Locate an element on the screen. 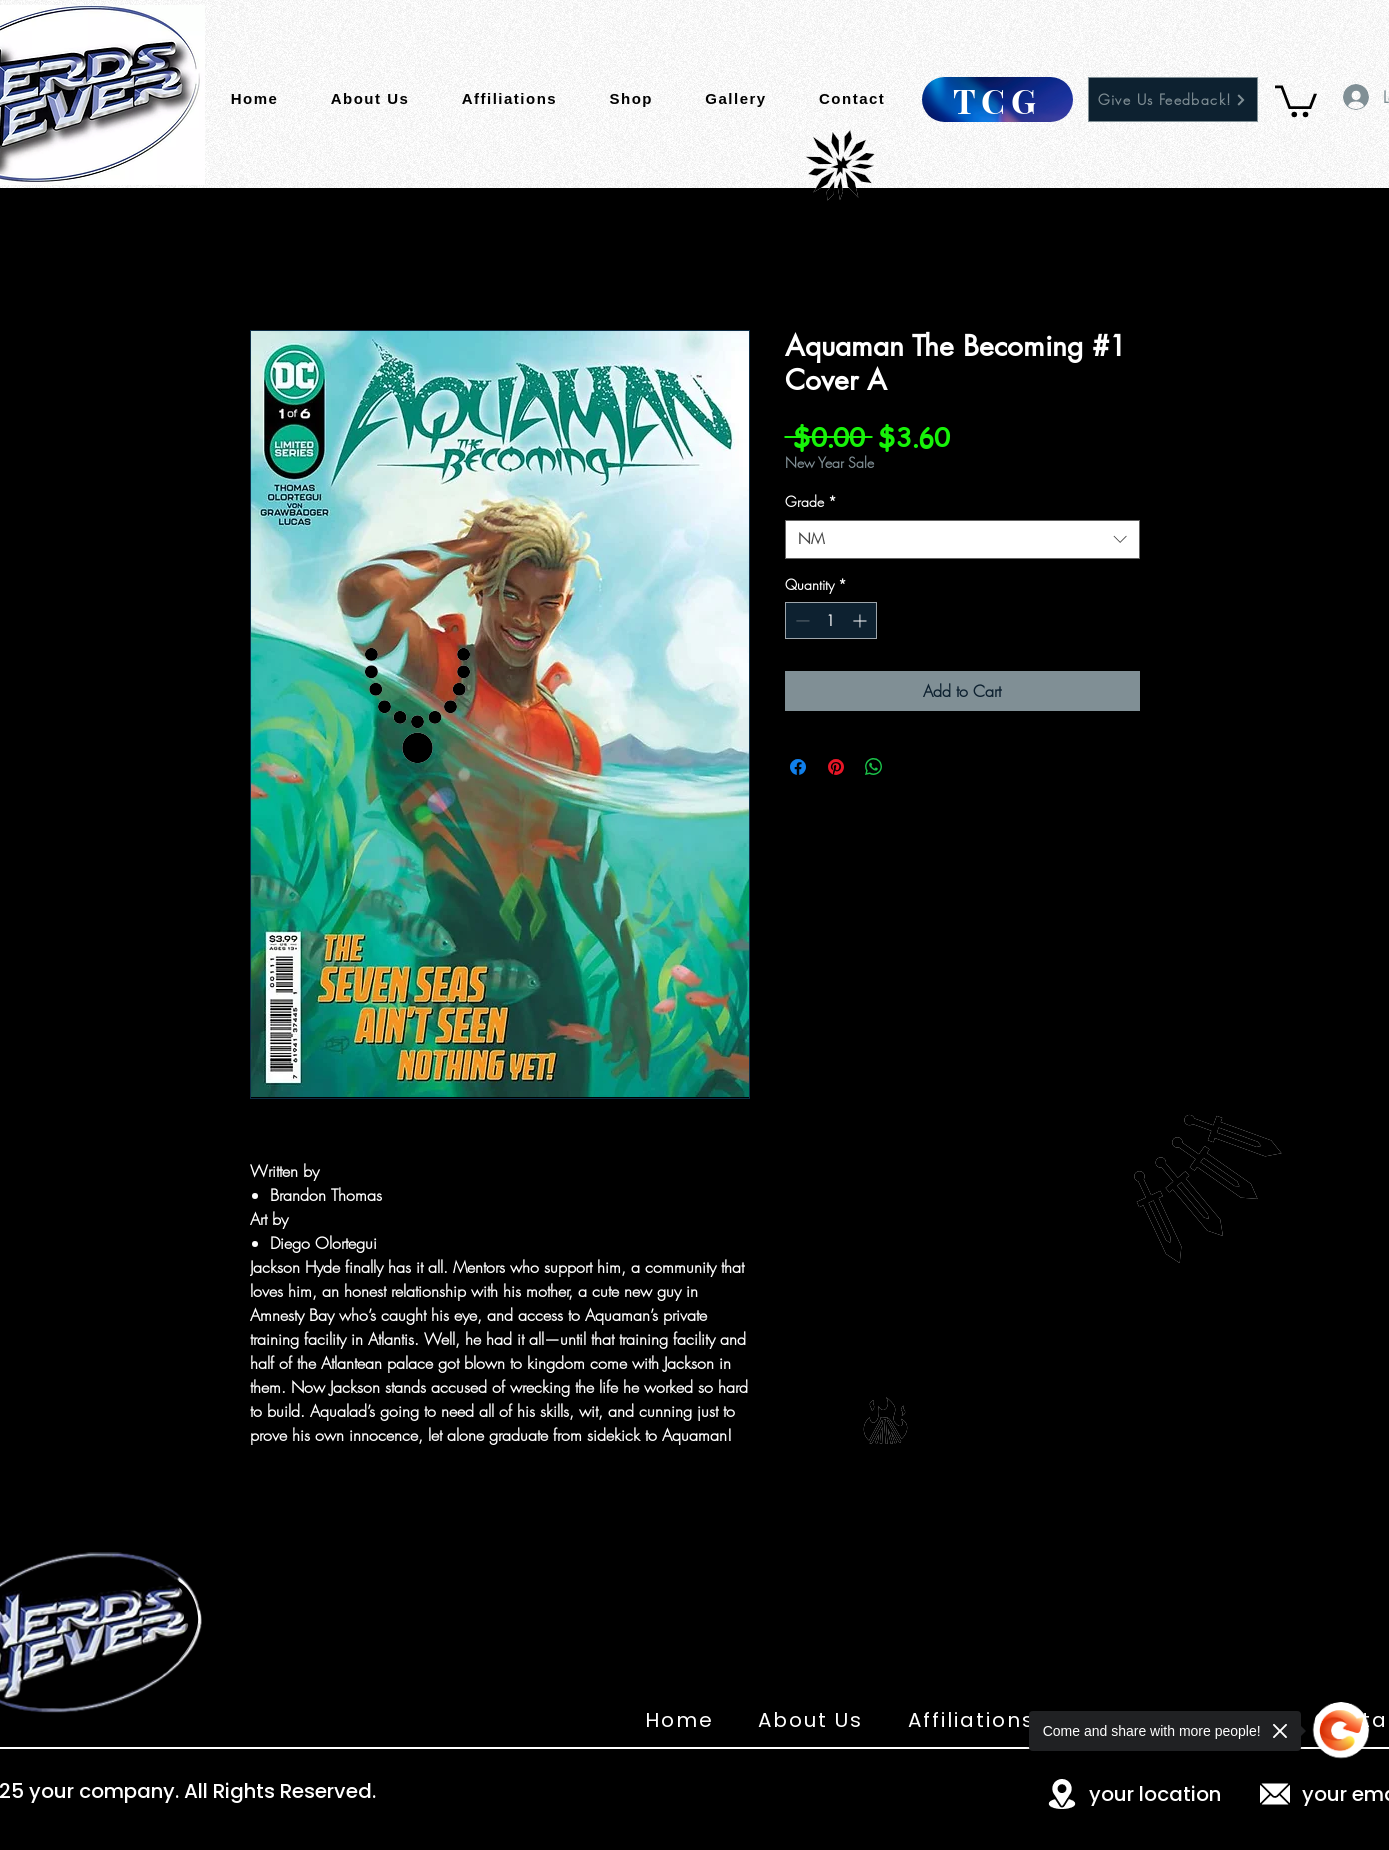 The image size is (1389, 1850). browse jewelry or accessories category is located at coordinates (417, 705).